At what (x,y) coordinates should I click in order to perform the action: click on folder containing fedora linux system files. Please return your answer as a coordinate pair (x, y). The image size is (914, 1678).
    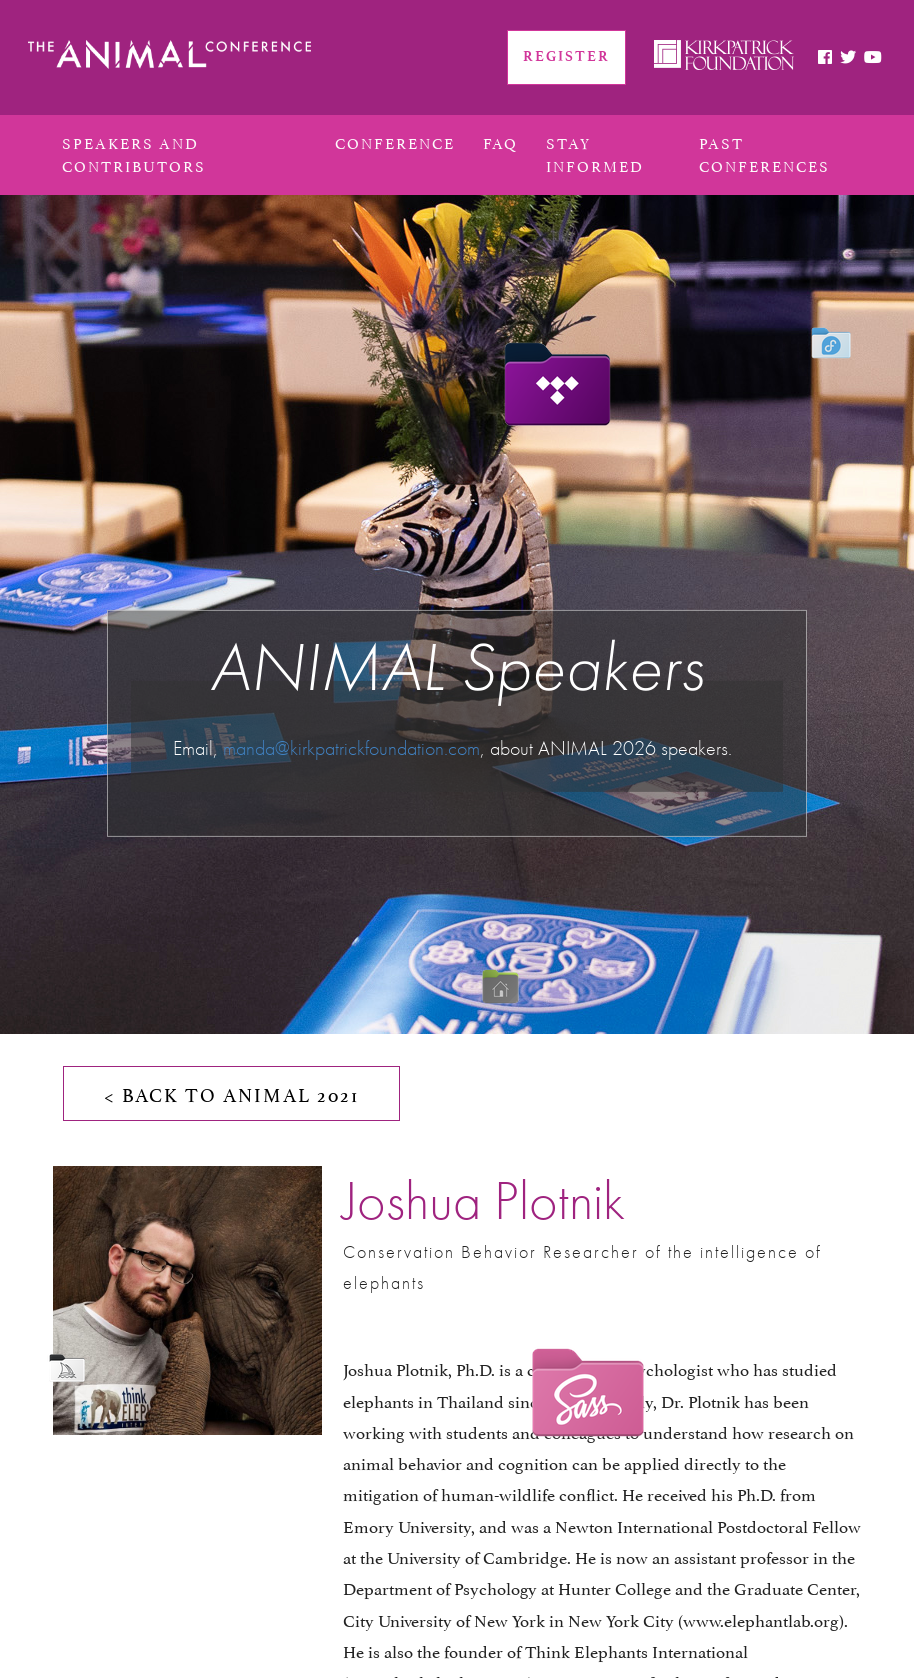
    Looking at the image, I should click on (831, 344).